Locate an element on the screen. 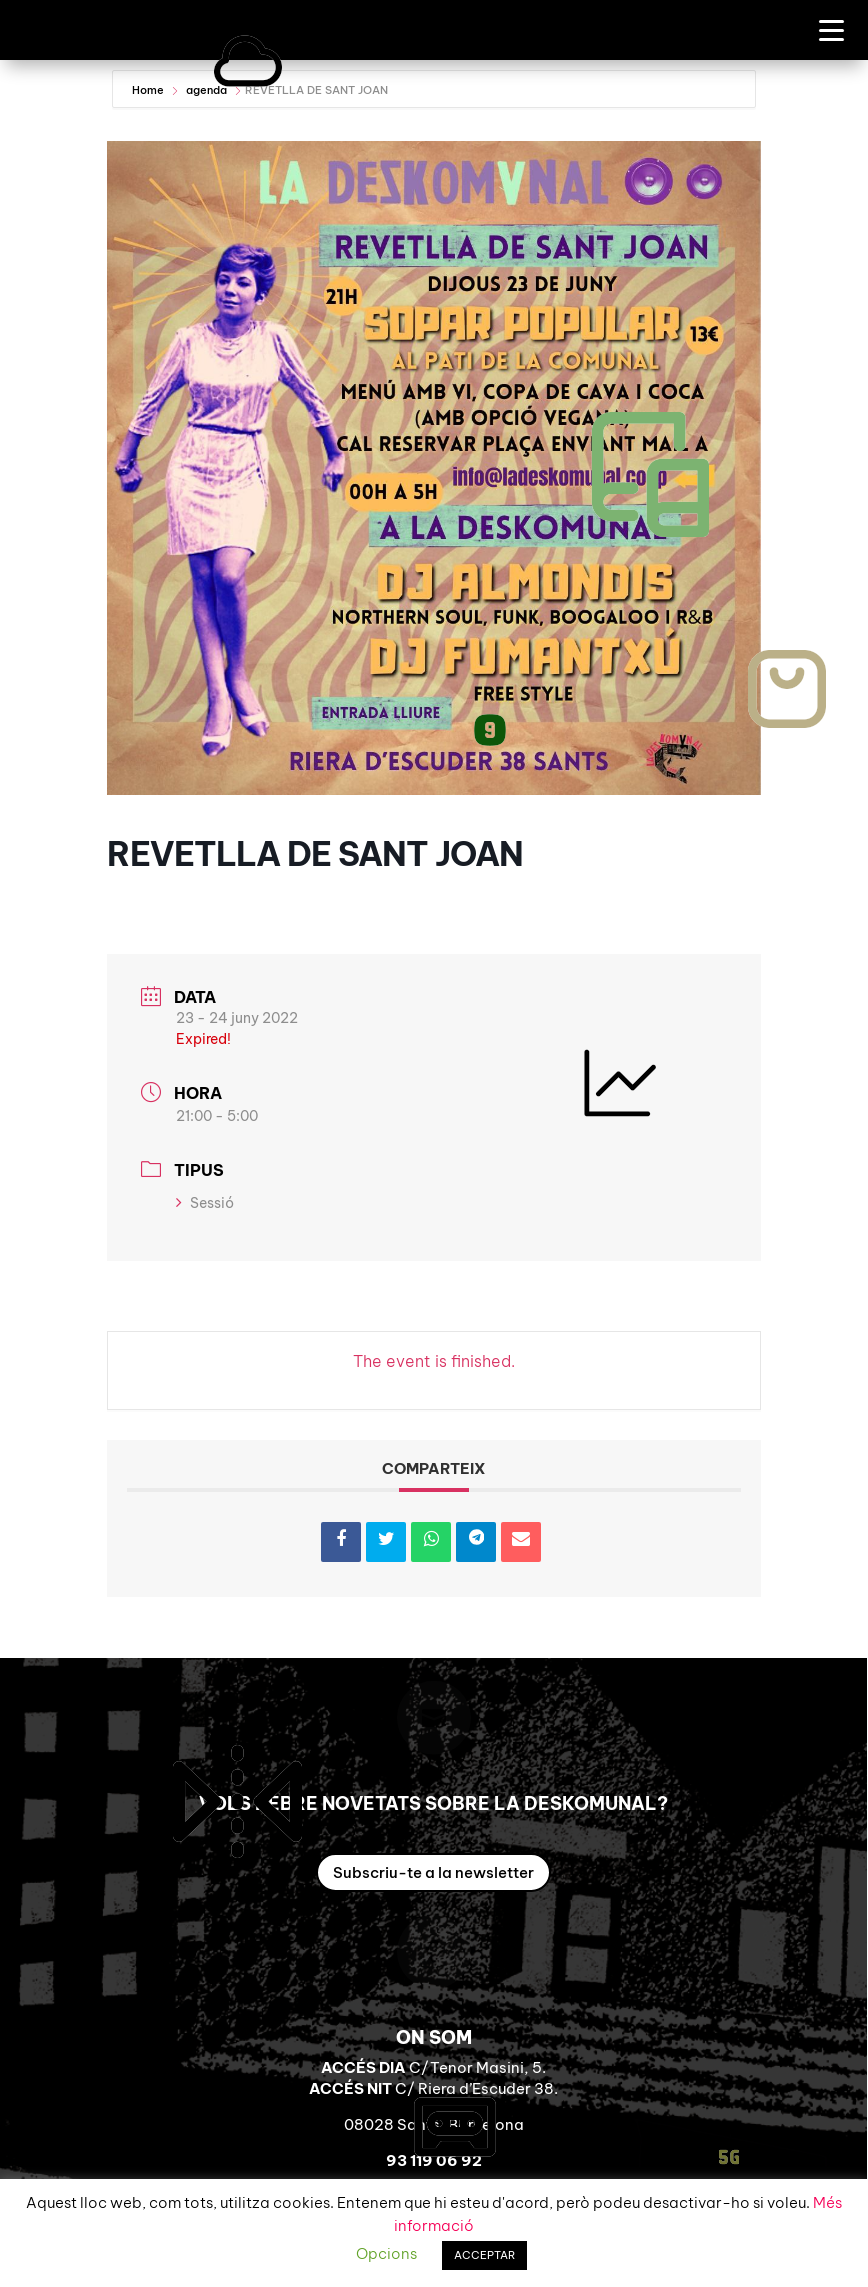  access audio recordings or voice memos is located at coordinates (455, 2127).